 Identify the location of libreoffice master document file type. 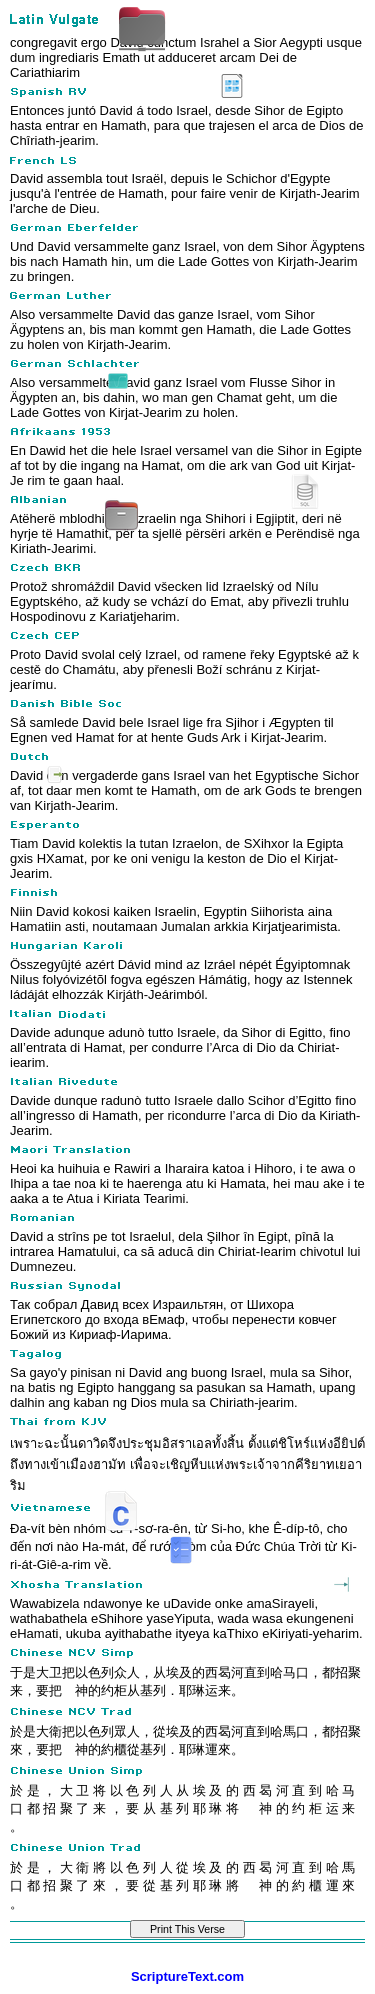
(232, 86).